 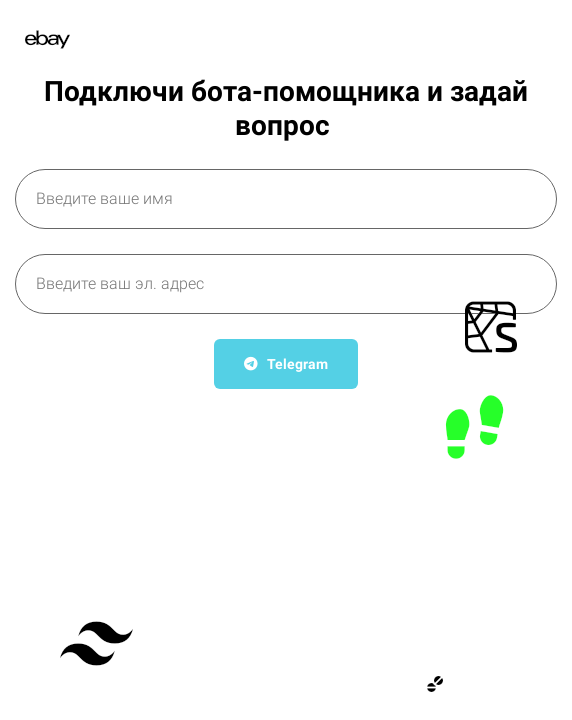 I want to click on access medication or pharmacy information, so click(x=435, y=684).